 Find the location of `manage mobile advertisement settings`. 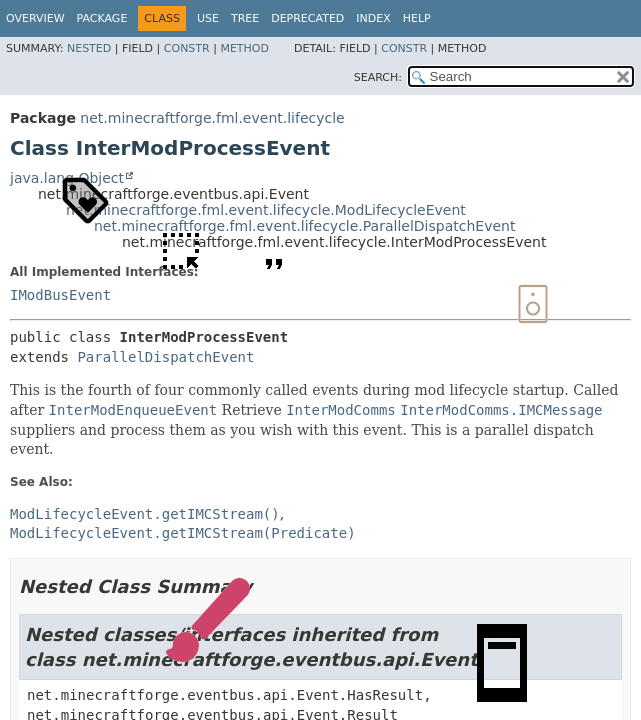

manage mobile advertisement settings is located at coordinates (502, 663).